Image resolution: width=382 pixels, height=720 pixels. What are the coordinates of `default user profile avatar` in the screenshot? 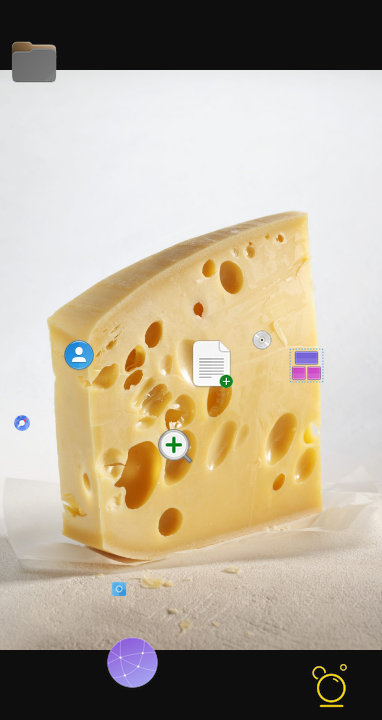 It's located at (79, 355).